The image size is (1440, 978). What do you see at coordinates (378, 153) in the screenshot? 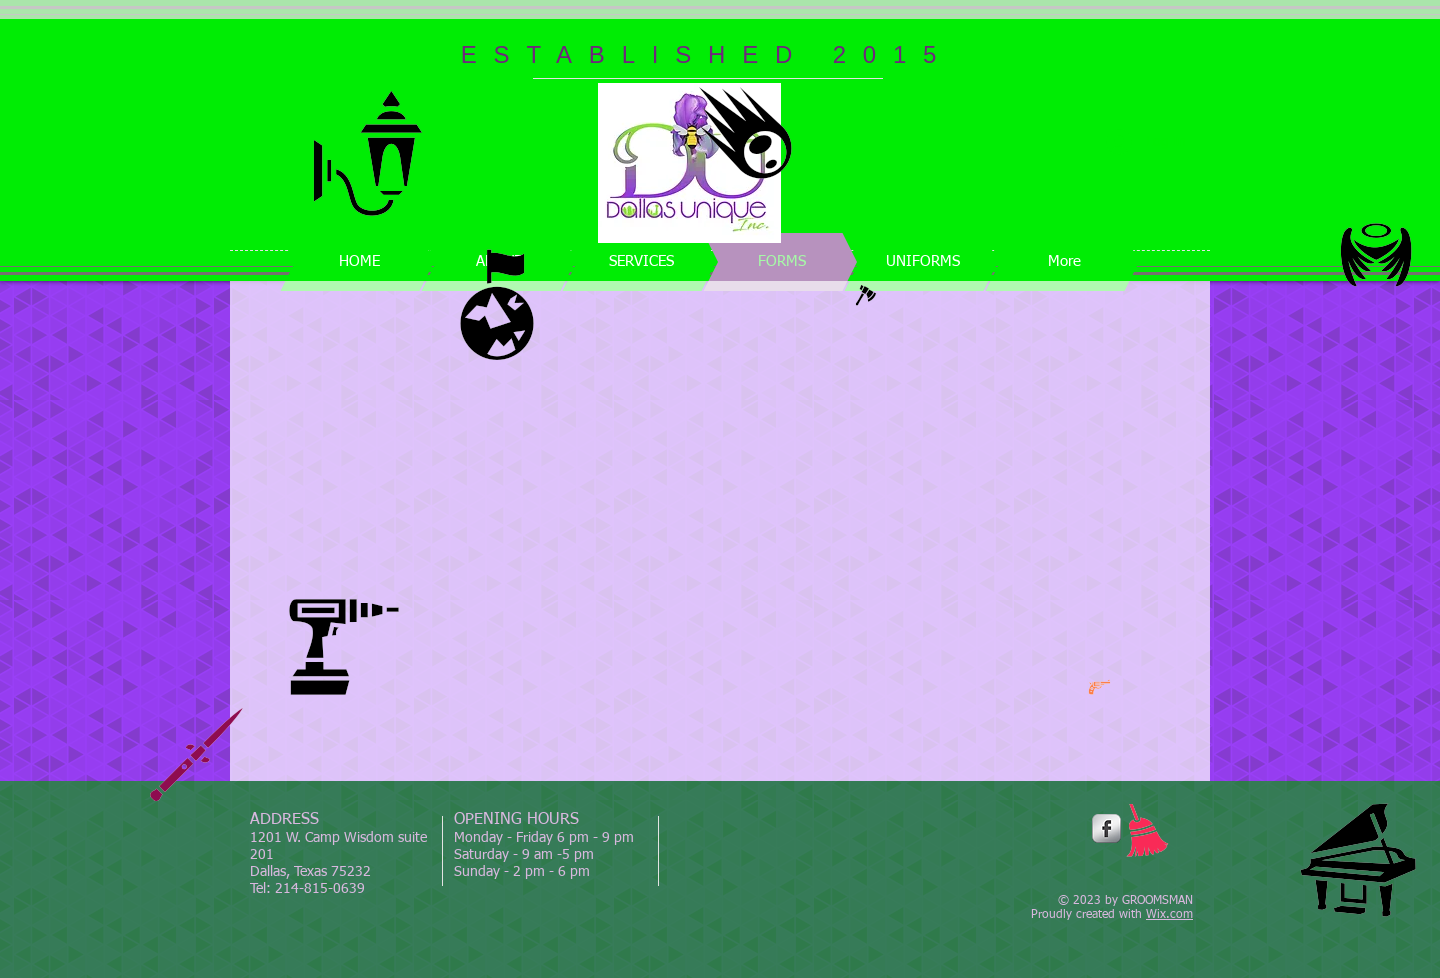
I see `toggle wall light on or off` at bounding box center [378, 153].